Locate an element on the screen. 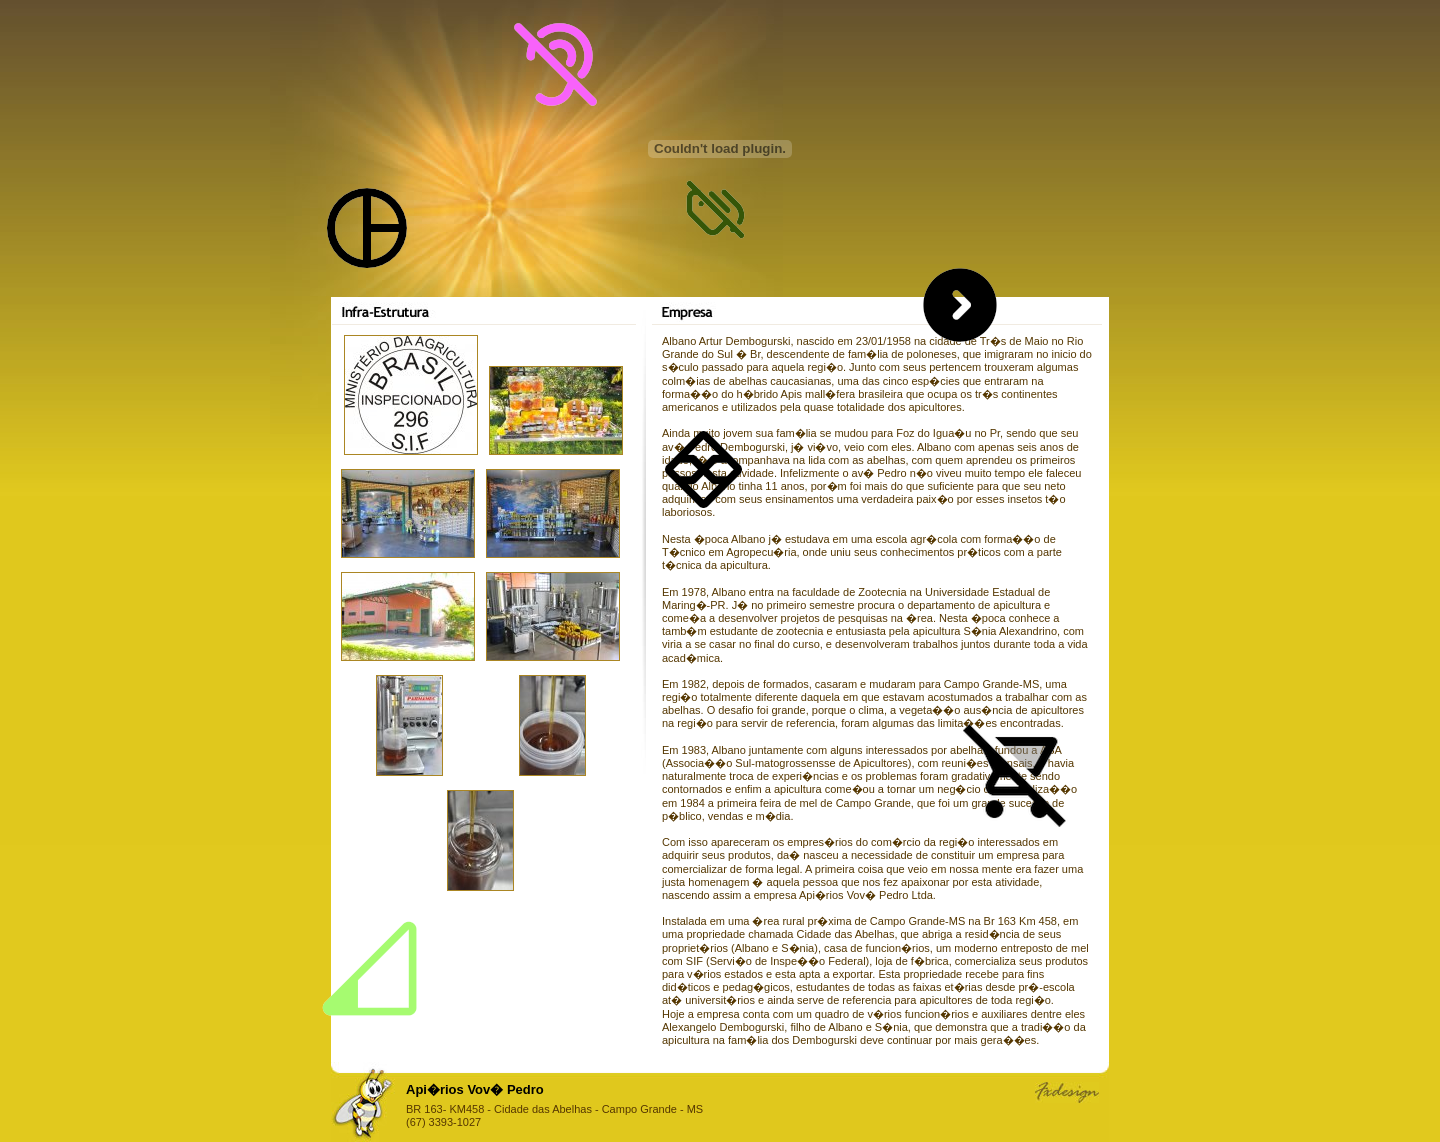 Image resolution: width=1440 pixels, height=1142 pixels. disable or remove tags is located at coordinates (715, 209).